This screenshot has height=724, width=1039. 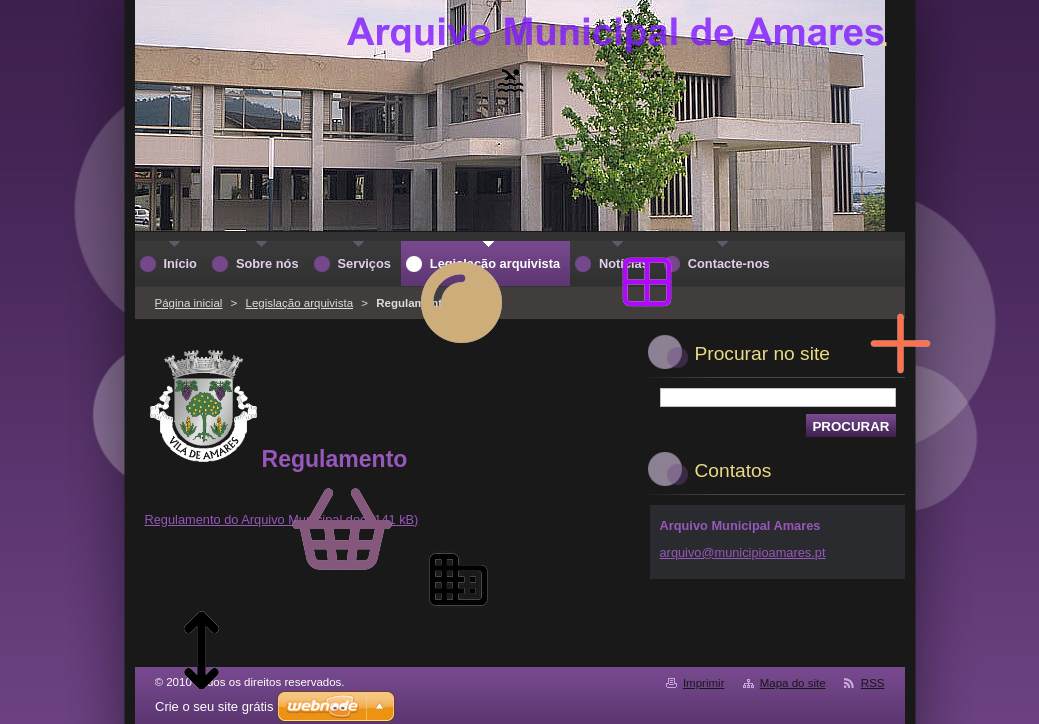 I want to click on apply inner shadow effect to top-left corner, so click(x=461, y=302).